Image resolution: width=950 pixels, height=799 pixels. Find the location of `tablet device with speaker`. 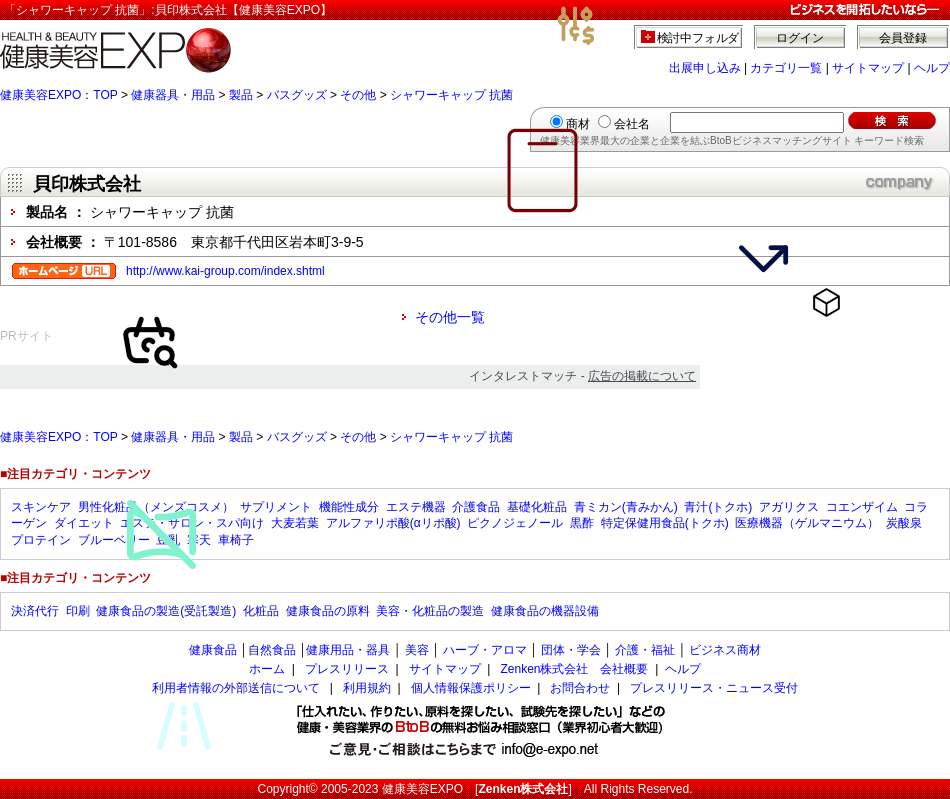

tablet device with speaker is located at coordinates (542, 170).